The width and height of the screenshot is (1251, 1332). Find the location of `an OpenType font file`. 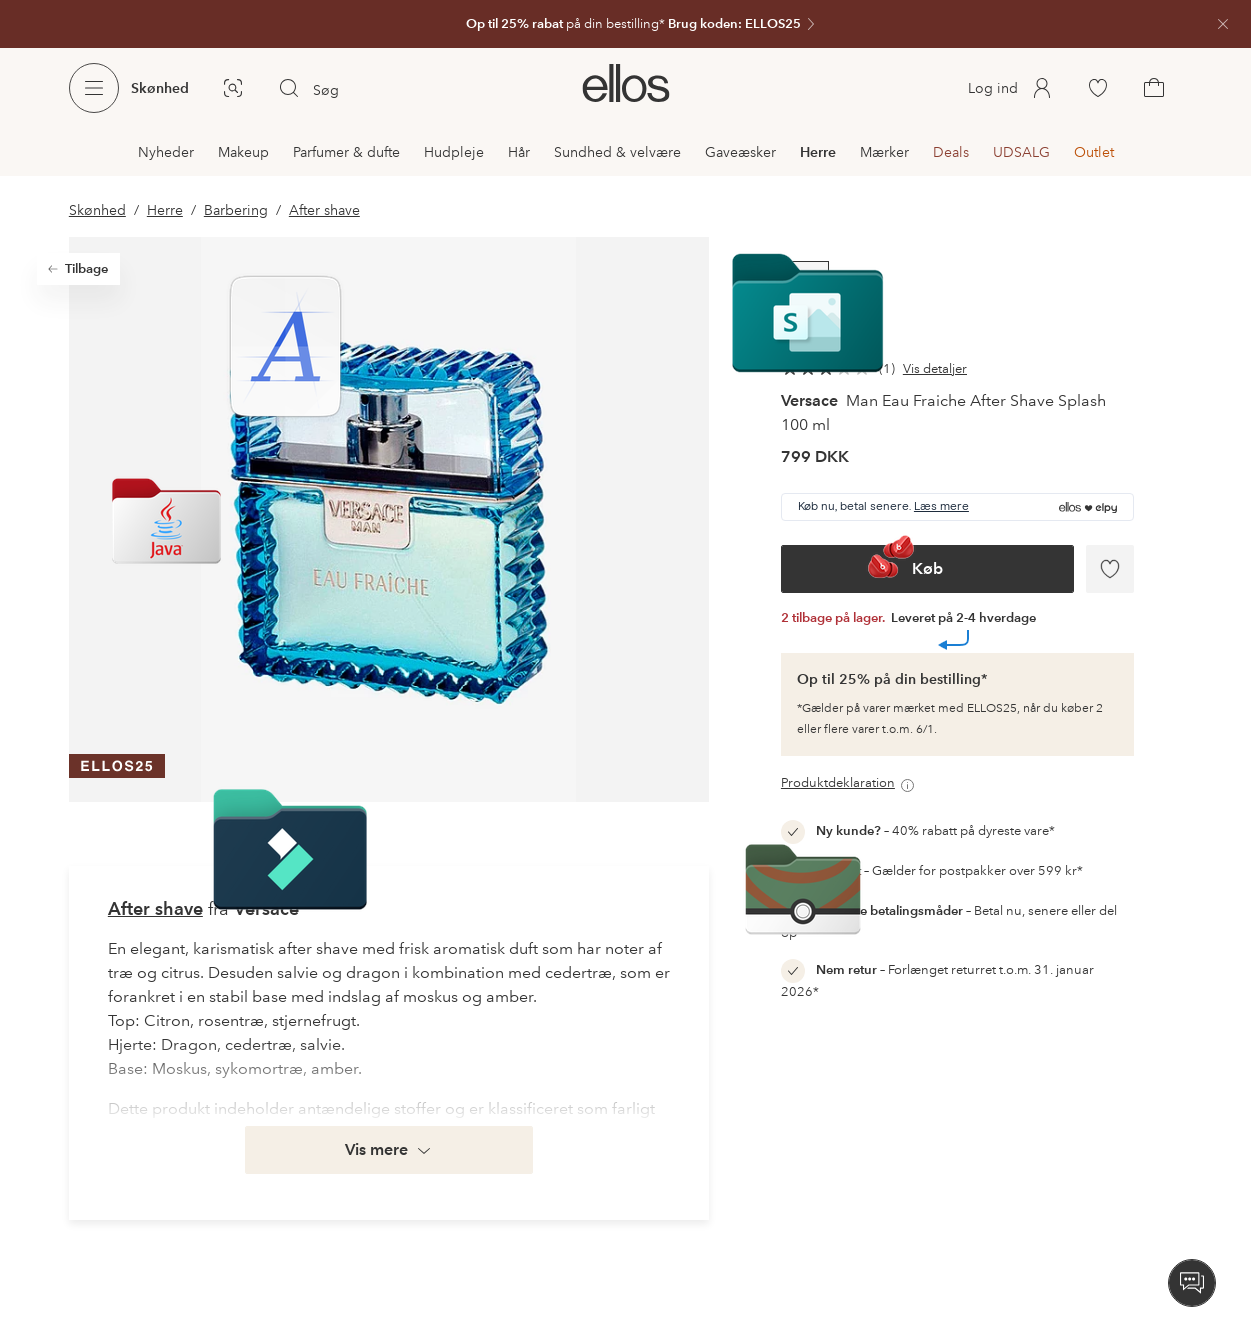

an OpenType font file is located at coordinates (285, 346).